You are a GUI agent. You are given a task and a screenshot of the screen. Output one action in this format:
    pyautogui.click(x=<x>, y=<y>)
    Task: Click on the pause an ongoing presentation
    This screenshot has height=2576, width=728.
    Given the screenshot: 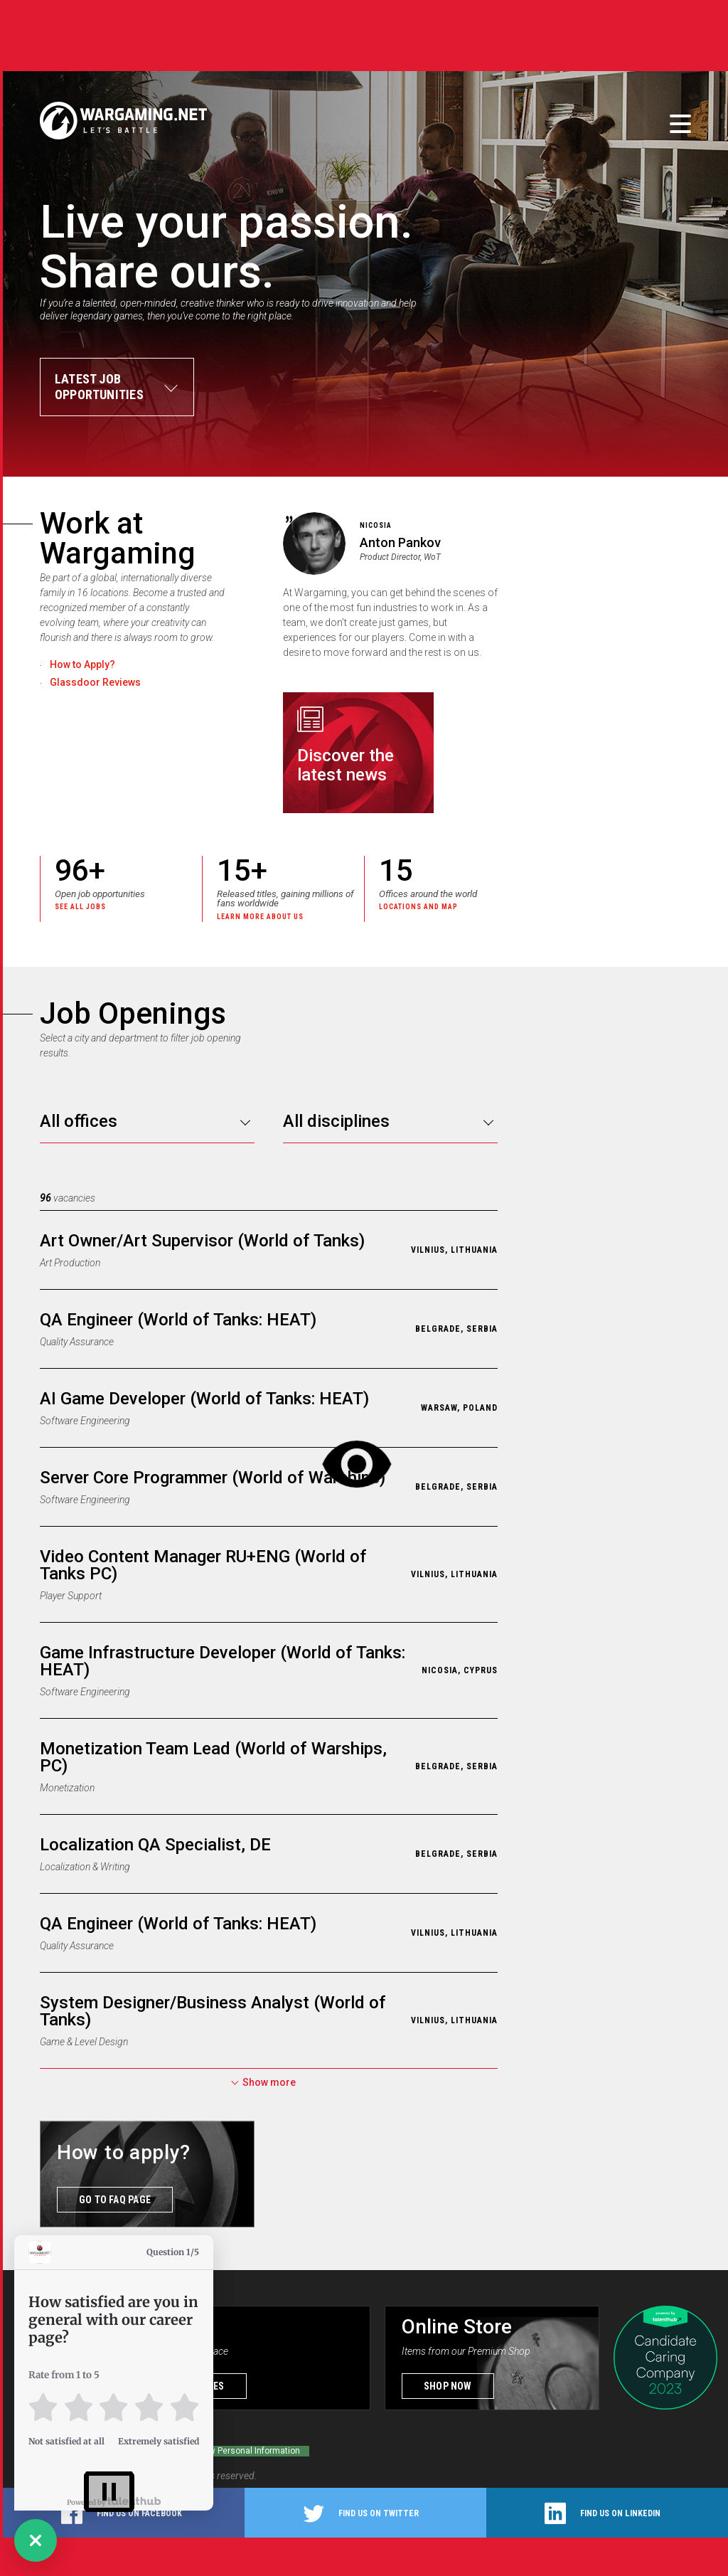 What is the action you would take?
    pyautogui.click(x=109, y=2491)
    